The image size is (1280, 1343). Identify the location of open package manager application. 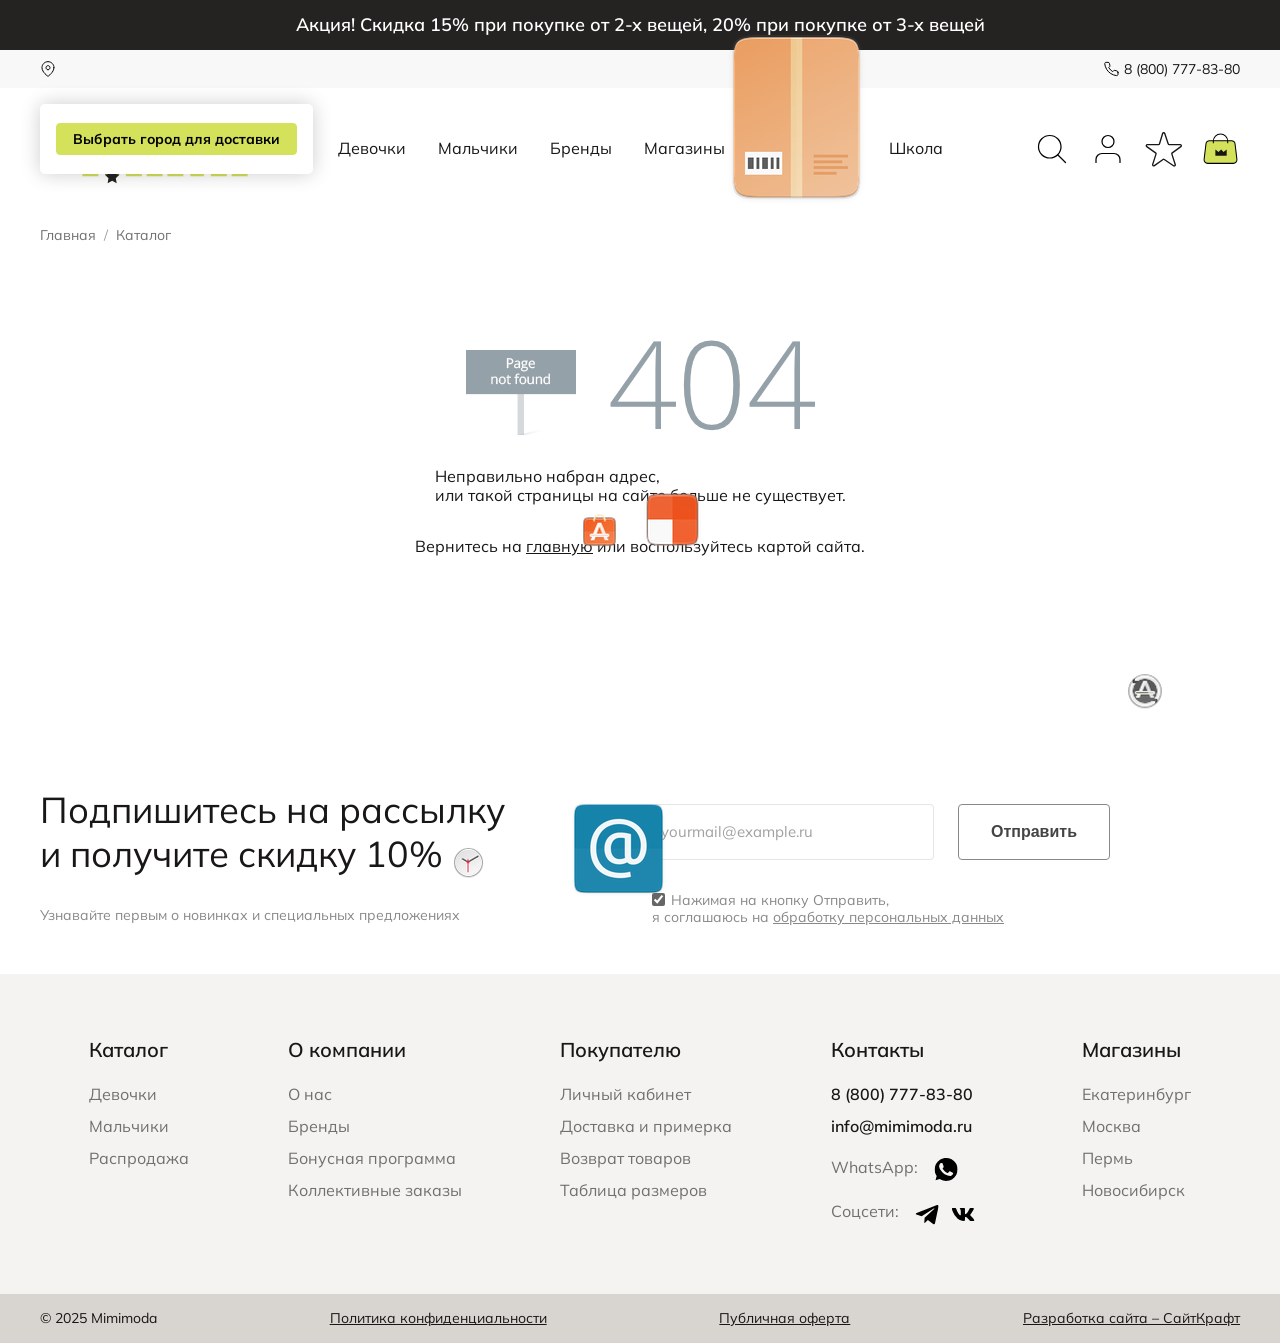
(796, 117).